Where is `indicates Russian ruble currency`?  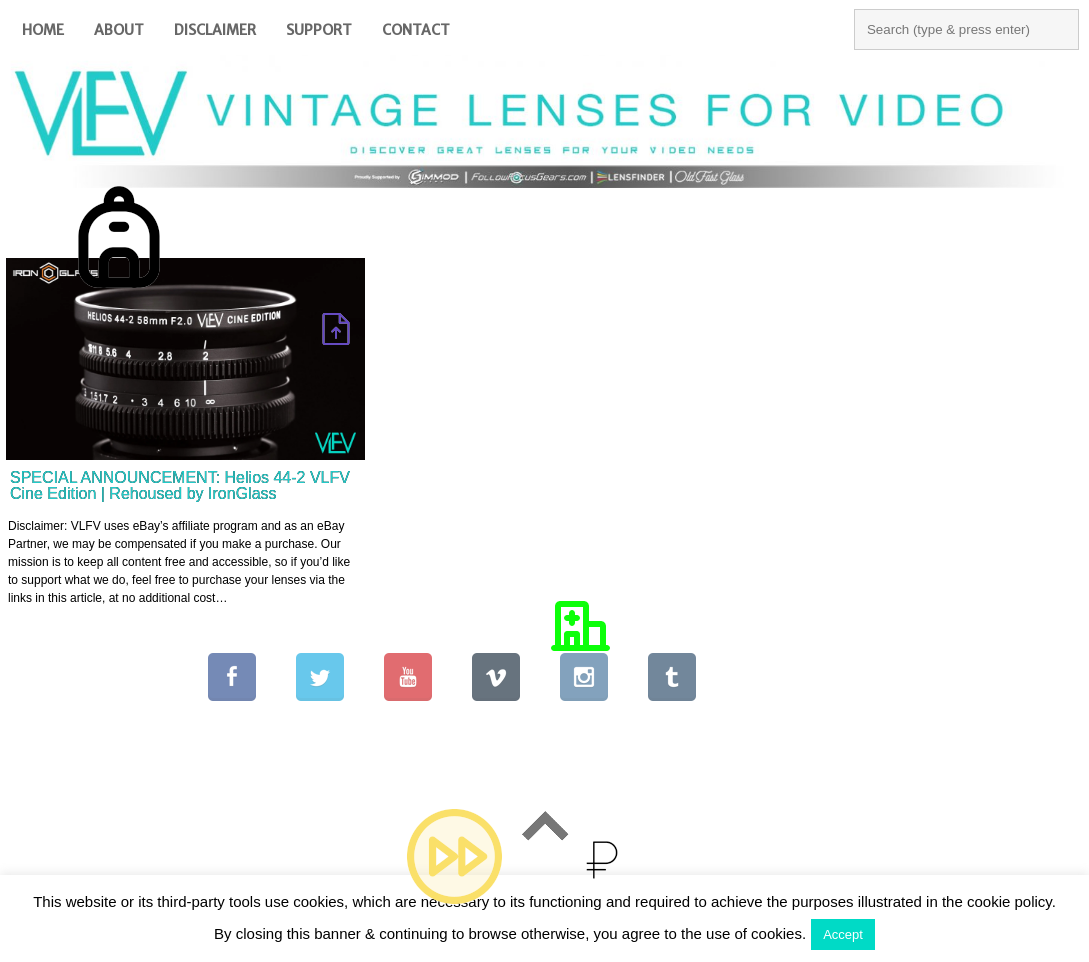 indicates Russian ruble currency is located at coordinates (602, 860).